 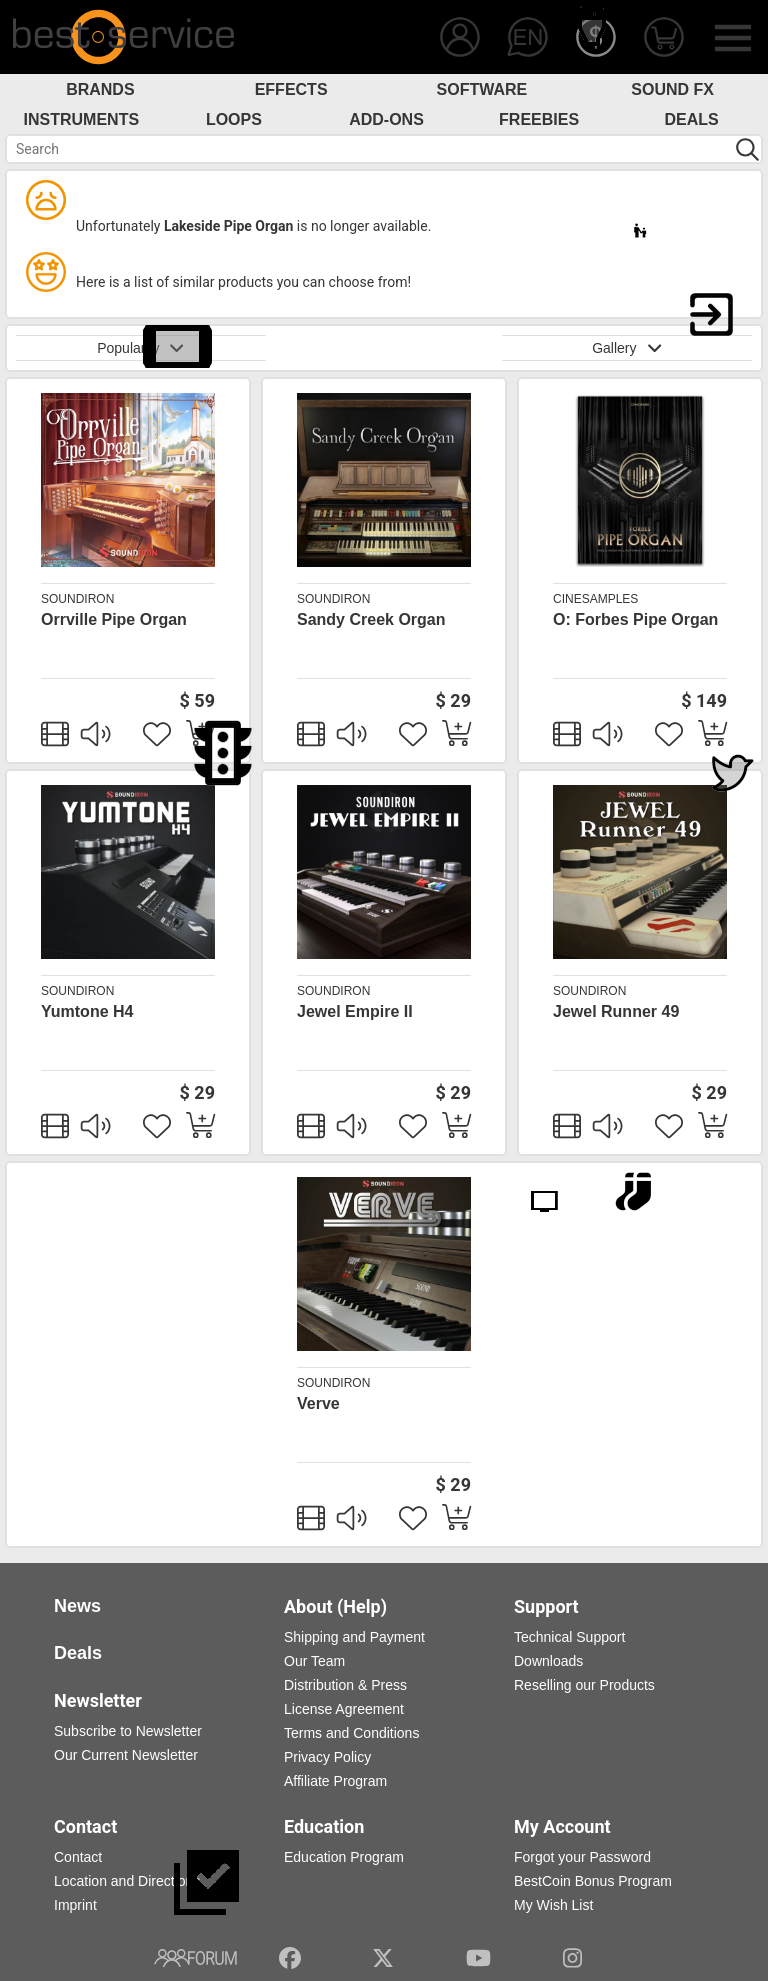 What do you see at coordinates (634, 1191) in the screenshot?
I see `browse socks or hosiery products` at bounding box center [634, 1191].